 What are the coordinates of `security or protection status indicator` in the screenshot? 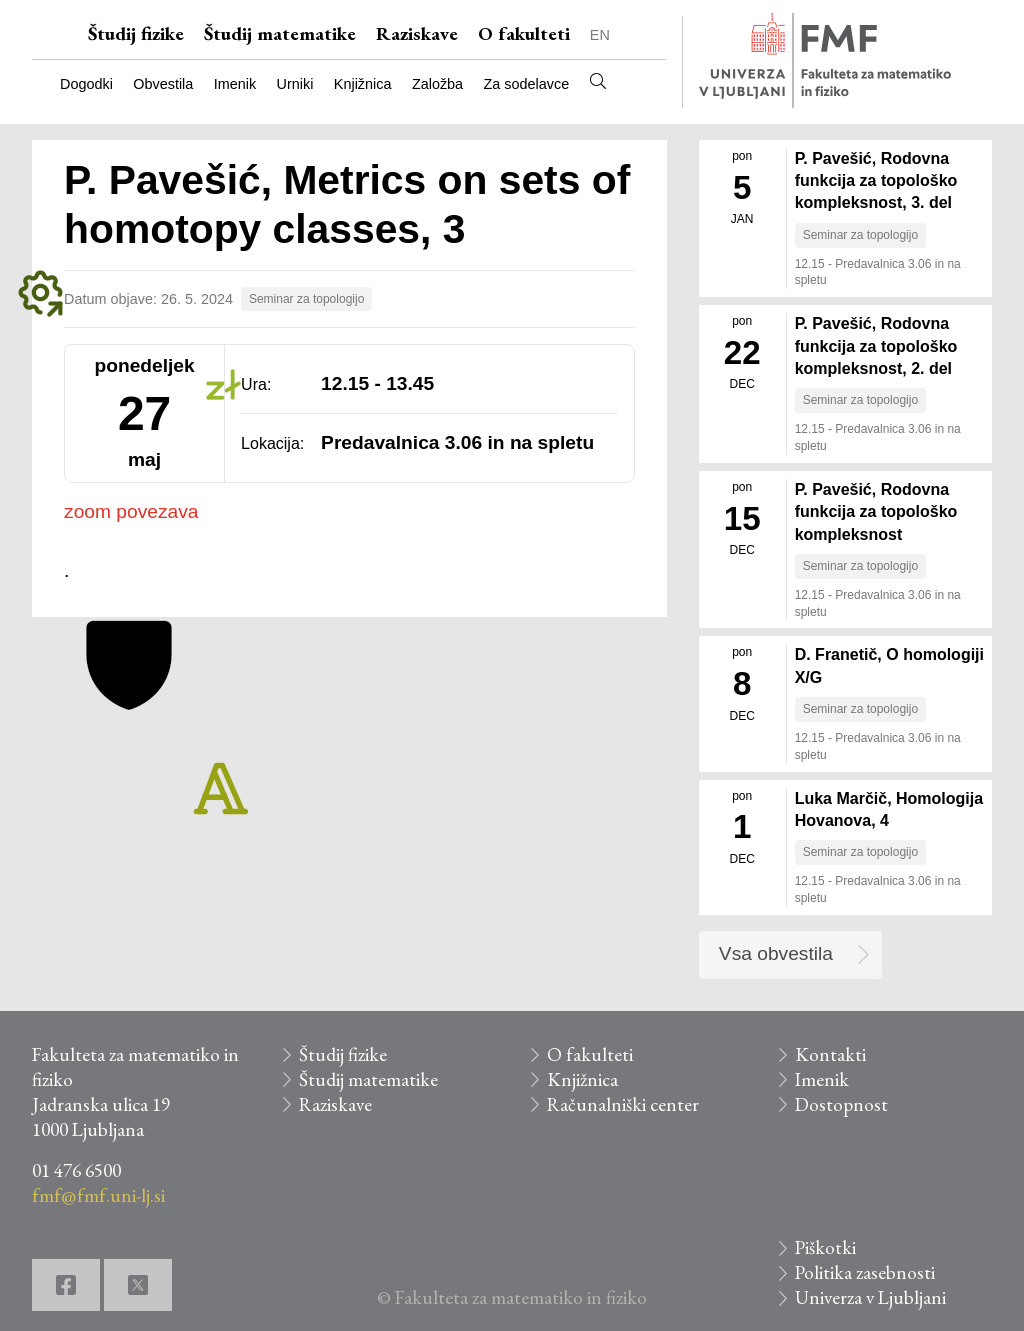 It's located at (129, 660).